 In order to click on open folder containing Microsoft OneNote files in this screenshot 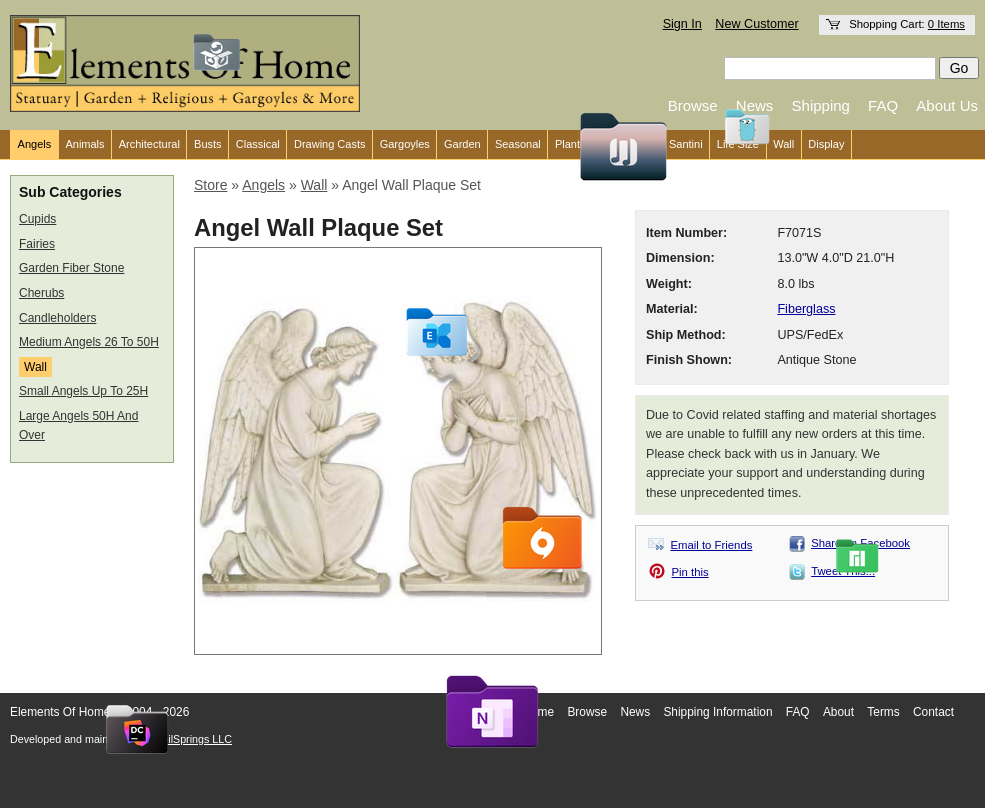, I will do `click(492, 714)`.